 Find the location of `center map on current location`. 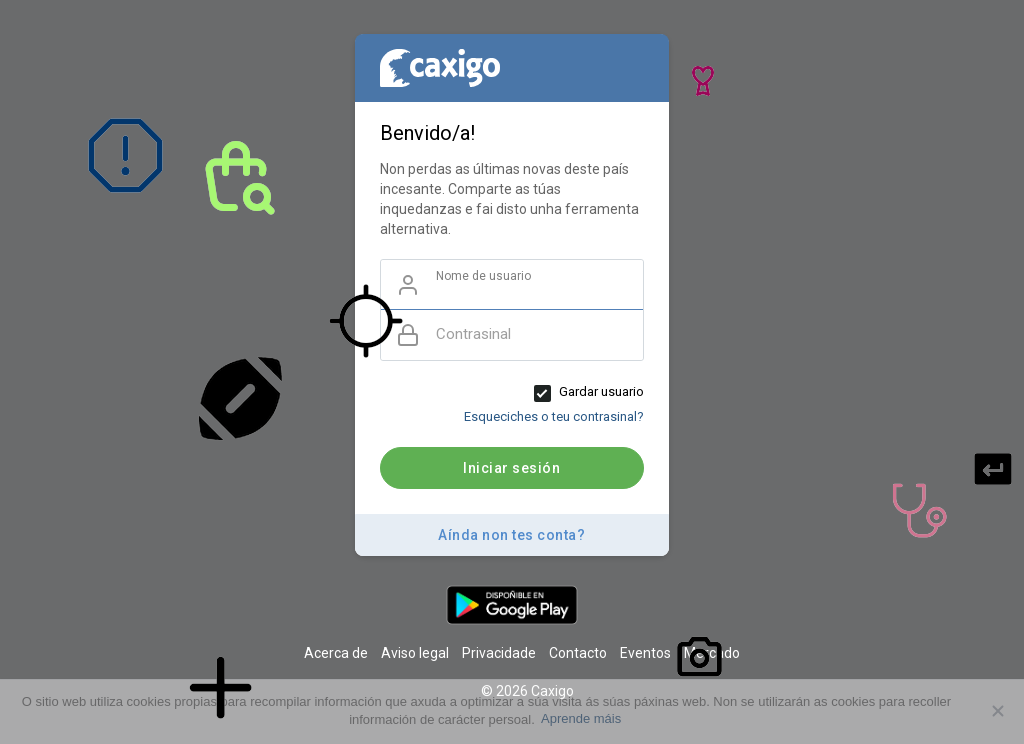

center map on current location is located at coordinates (366, 321).